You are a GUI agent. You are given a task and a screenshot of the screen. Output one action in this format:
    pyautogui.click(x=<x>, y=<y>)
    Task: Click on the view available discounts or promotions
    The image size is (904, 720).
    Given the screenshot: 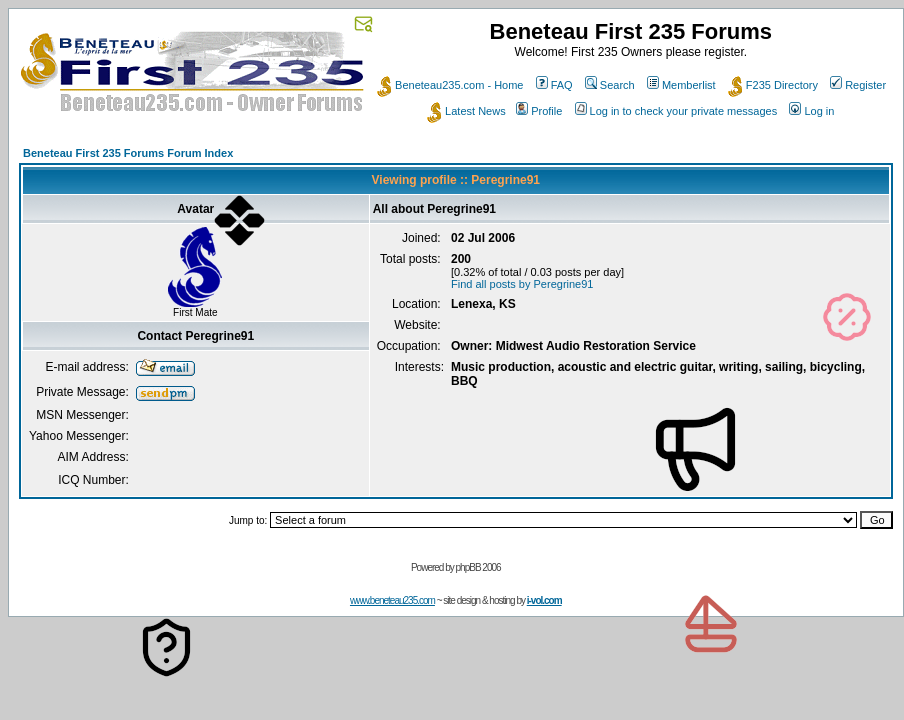 What is the action you would take?
    pyautogui.click(x=847, y=317)
    